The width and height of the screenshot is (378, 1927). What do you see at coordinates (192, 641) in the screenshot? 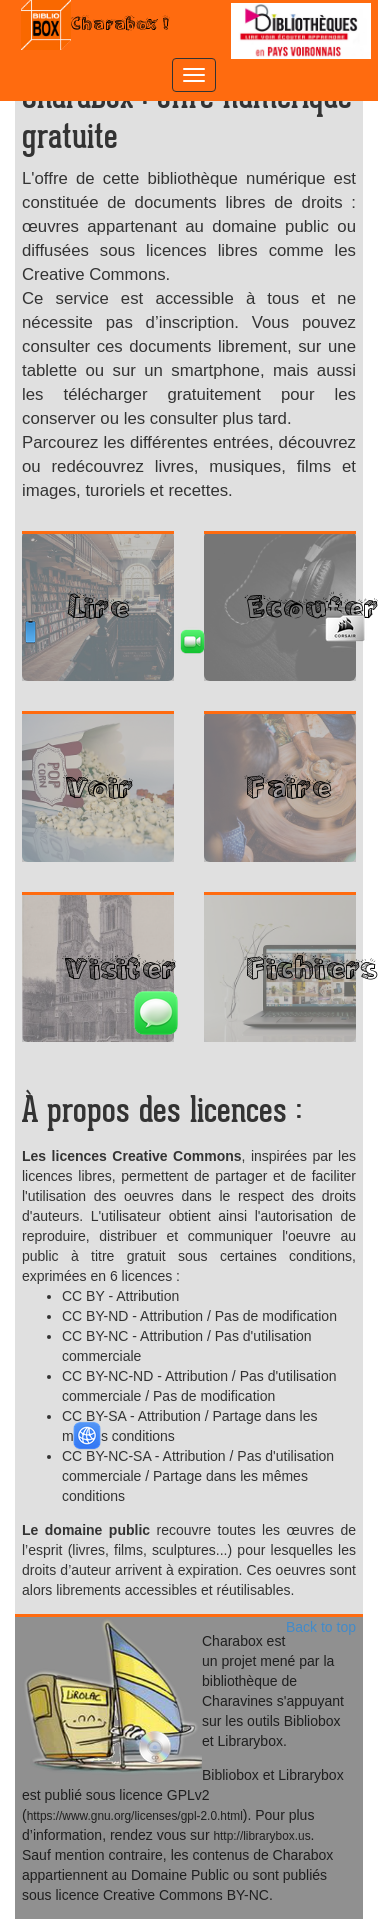
I see `open FaceTime to start a video call` at bounding box center [192, 641].